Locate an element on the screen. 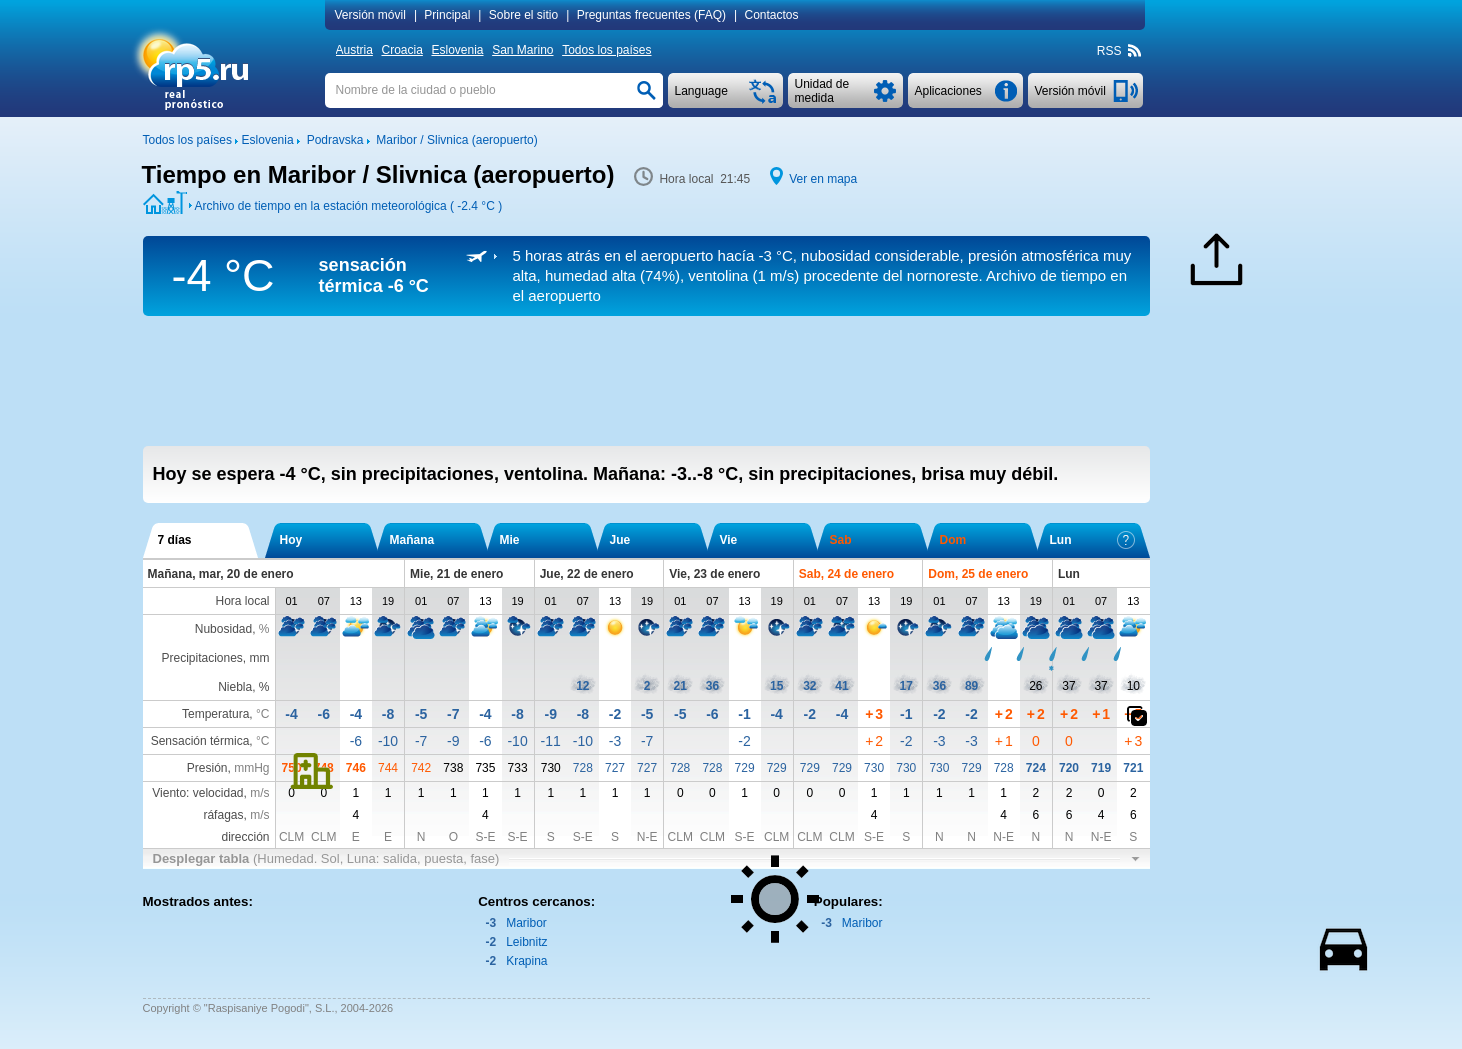 The width and height of the screenshot is (1462, 1049). toggle light mode or bright theme is located at coordinates (775, 901).